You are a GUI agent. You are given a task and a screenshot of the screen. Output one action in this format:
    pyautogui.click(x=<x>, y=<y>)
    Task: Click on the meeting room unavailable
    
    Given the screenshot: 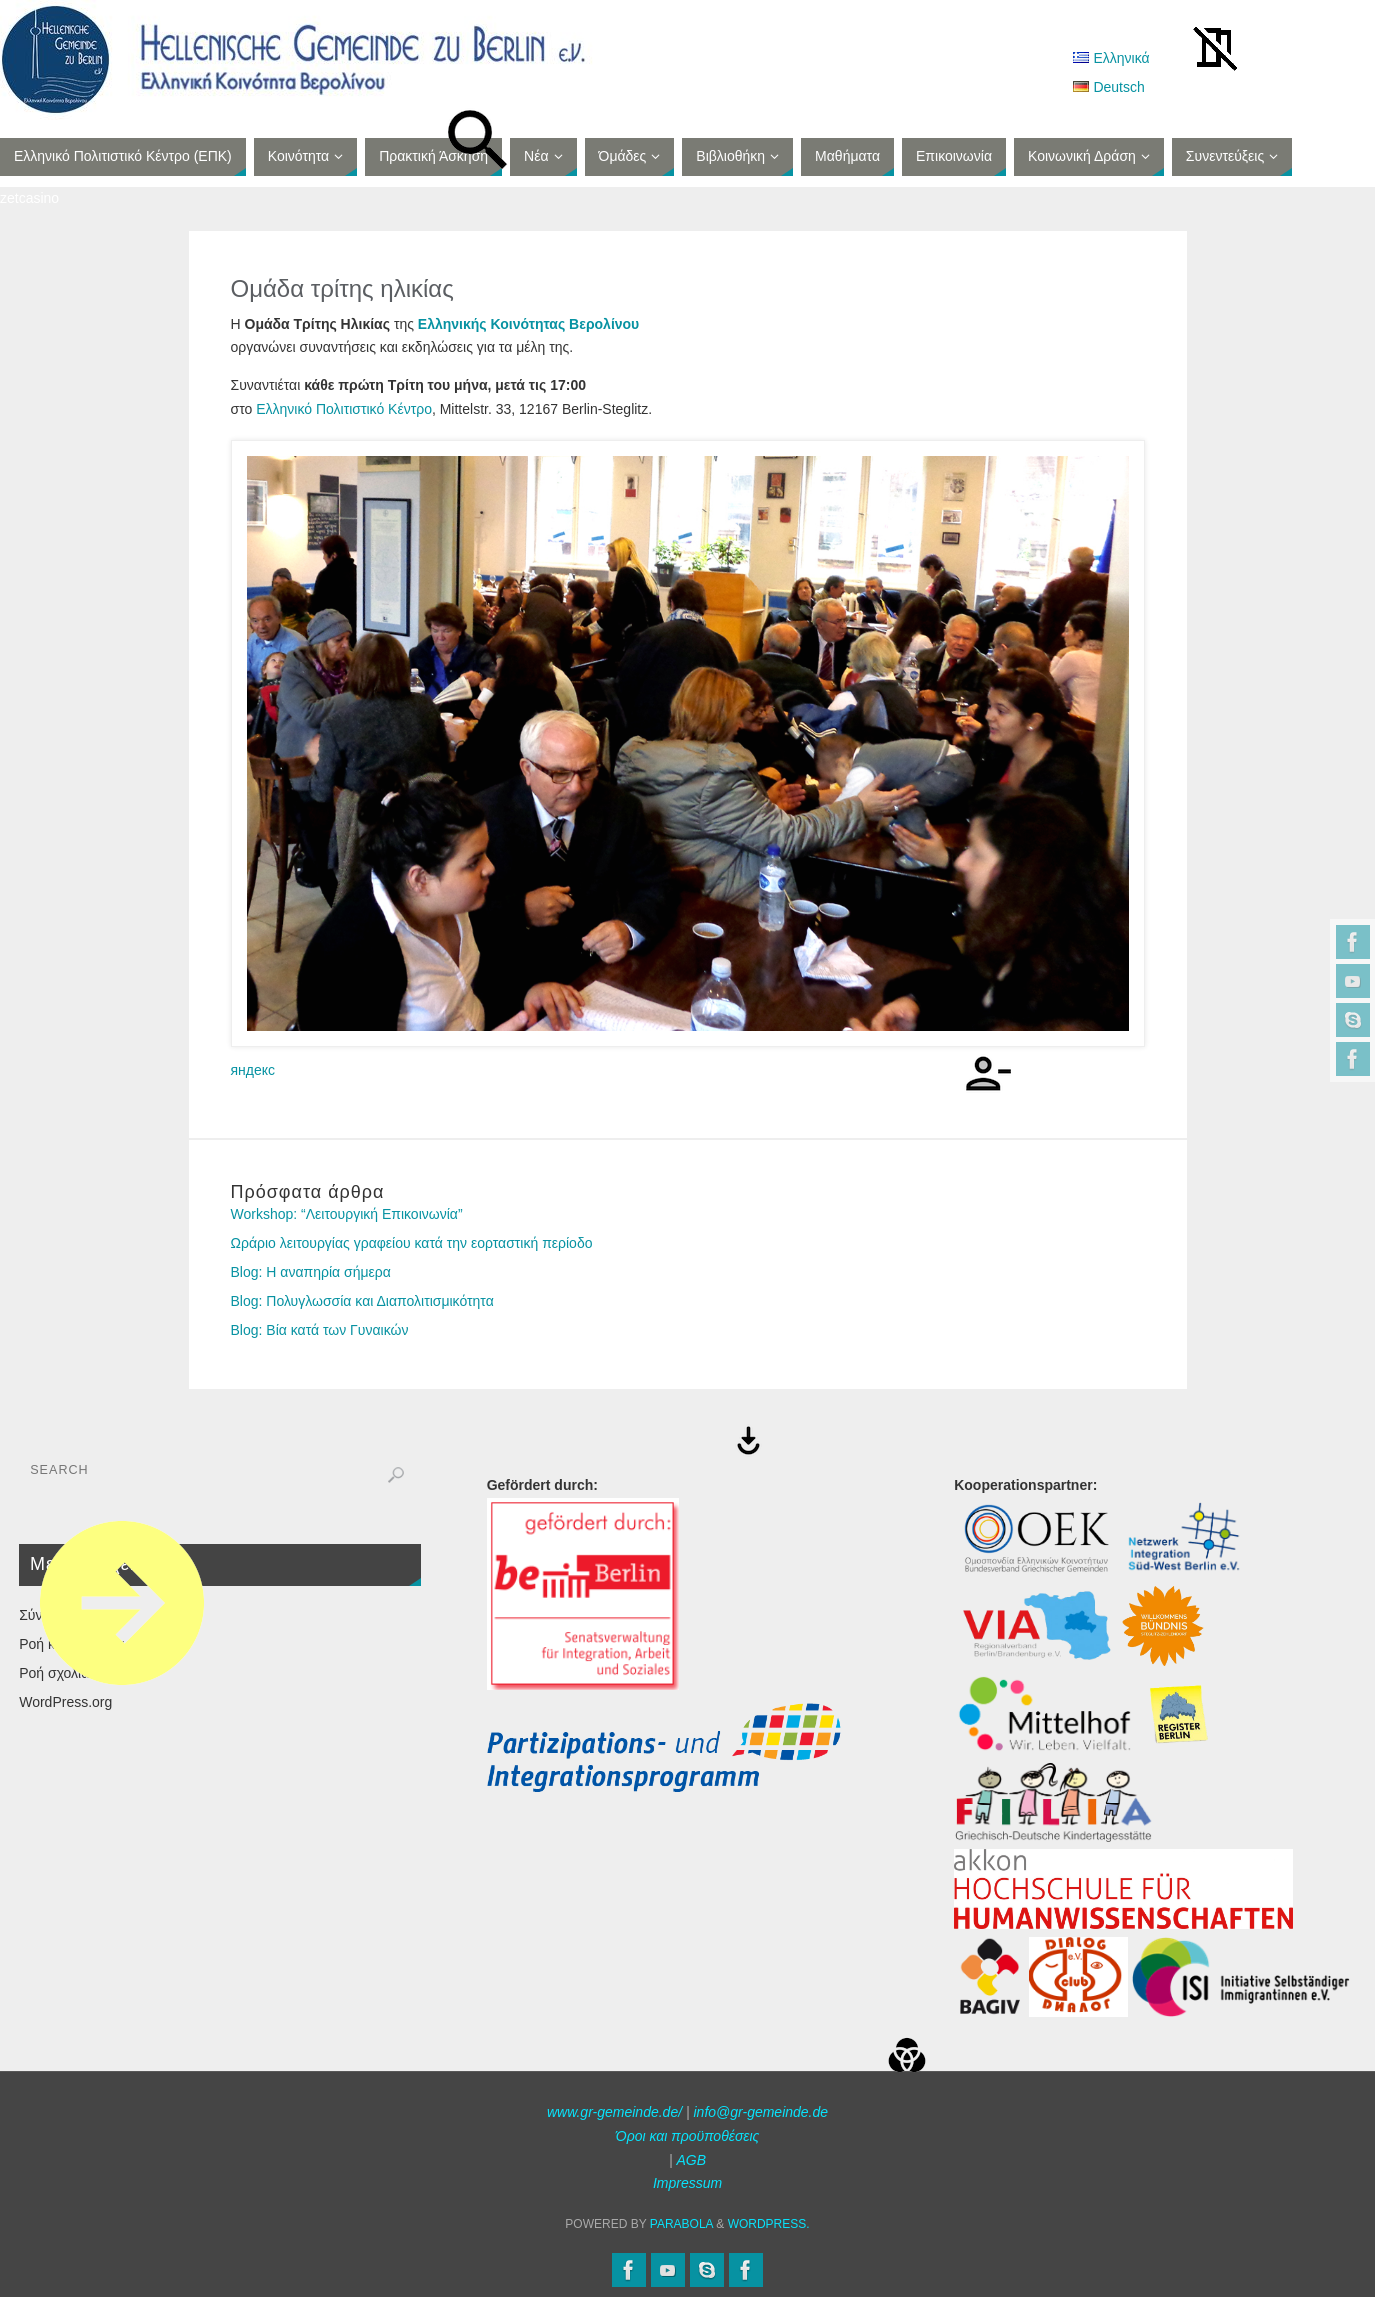 What is the action you would take?
    pyautogui.click(x=1216, y=47)
    